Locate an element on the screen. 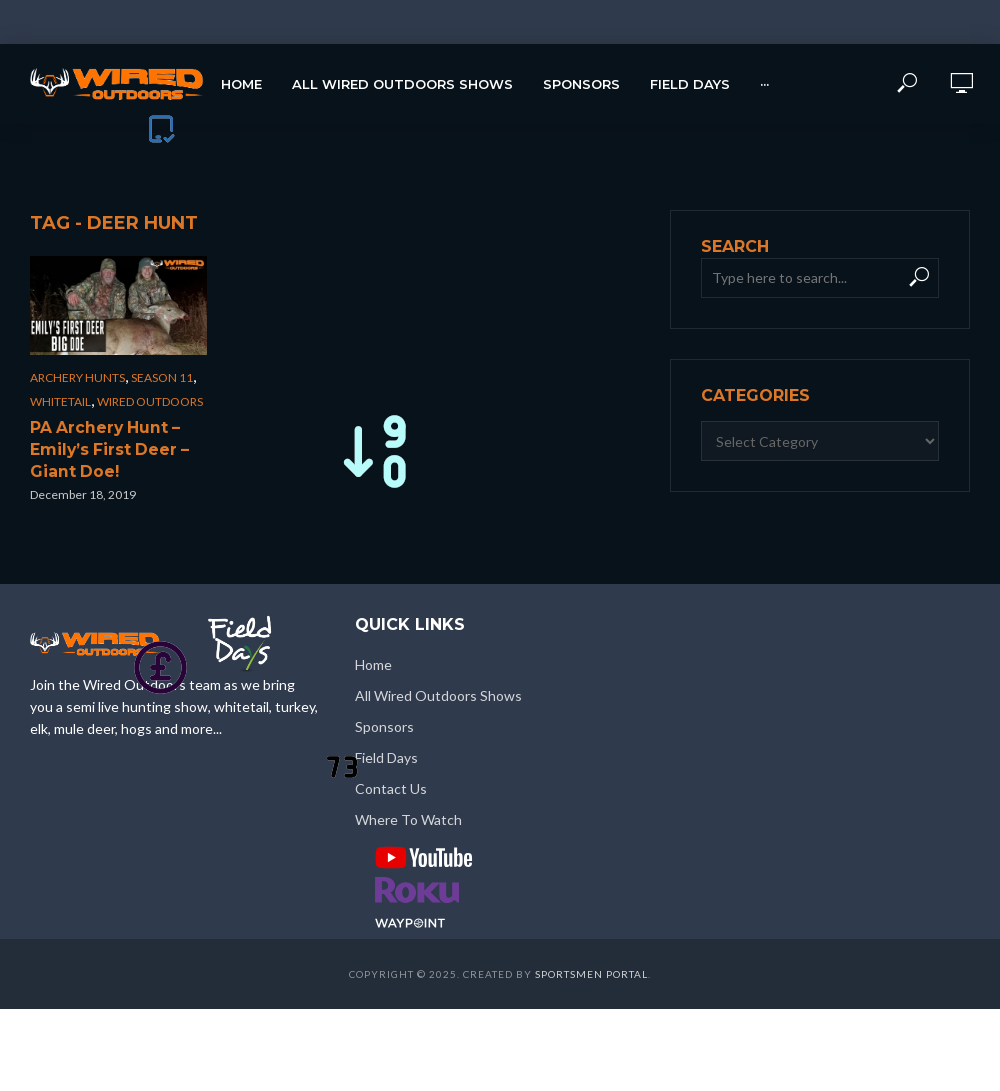  sort numbers in descending order is located at coordinates (376, 451).